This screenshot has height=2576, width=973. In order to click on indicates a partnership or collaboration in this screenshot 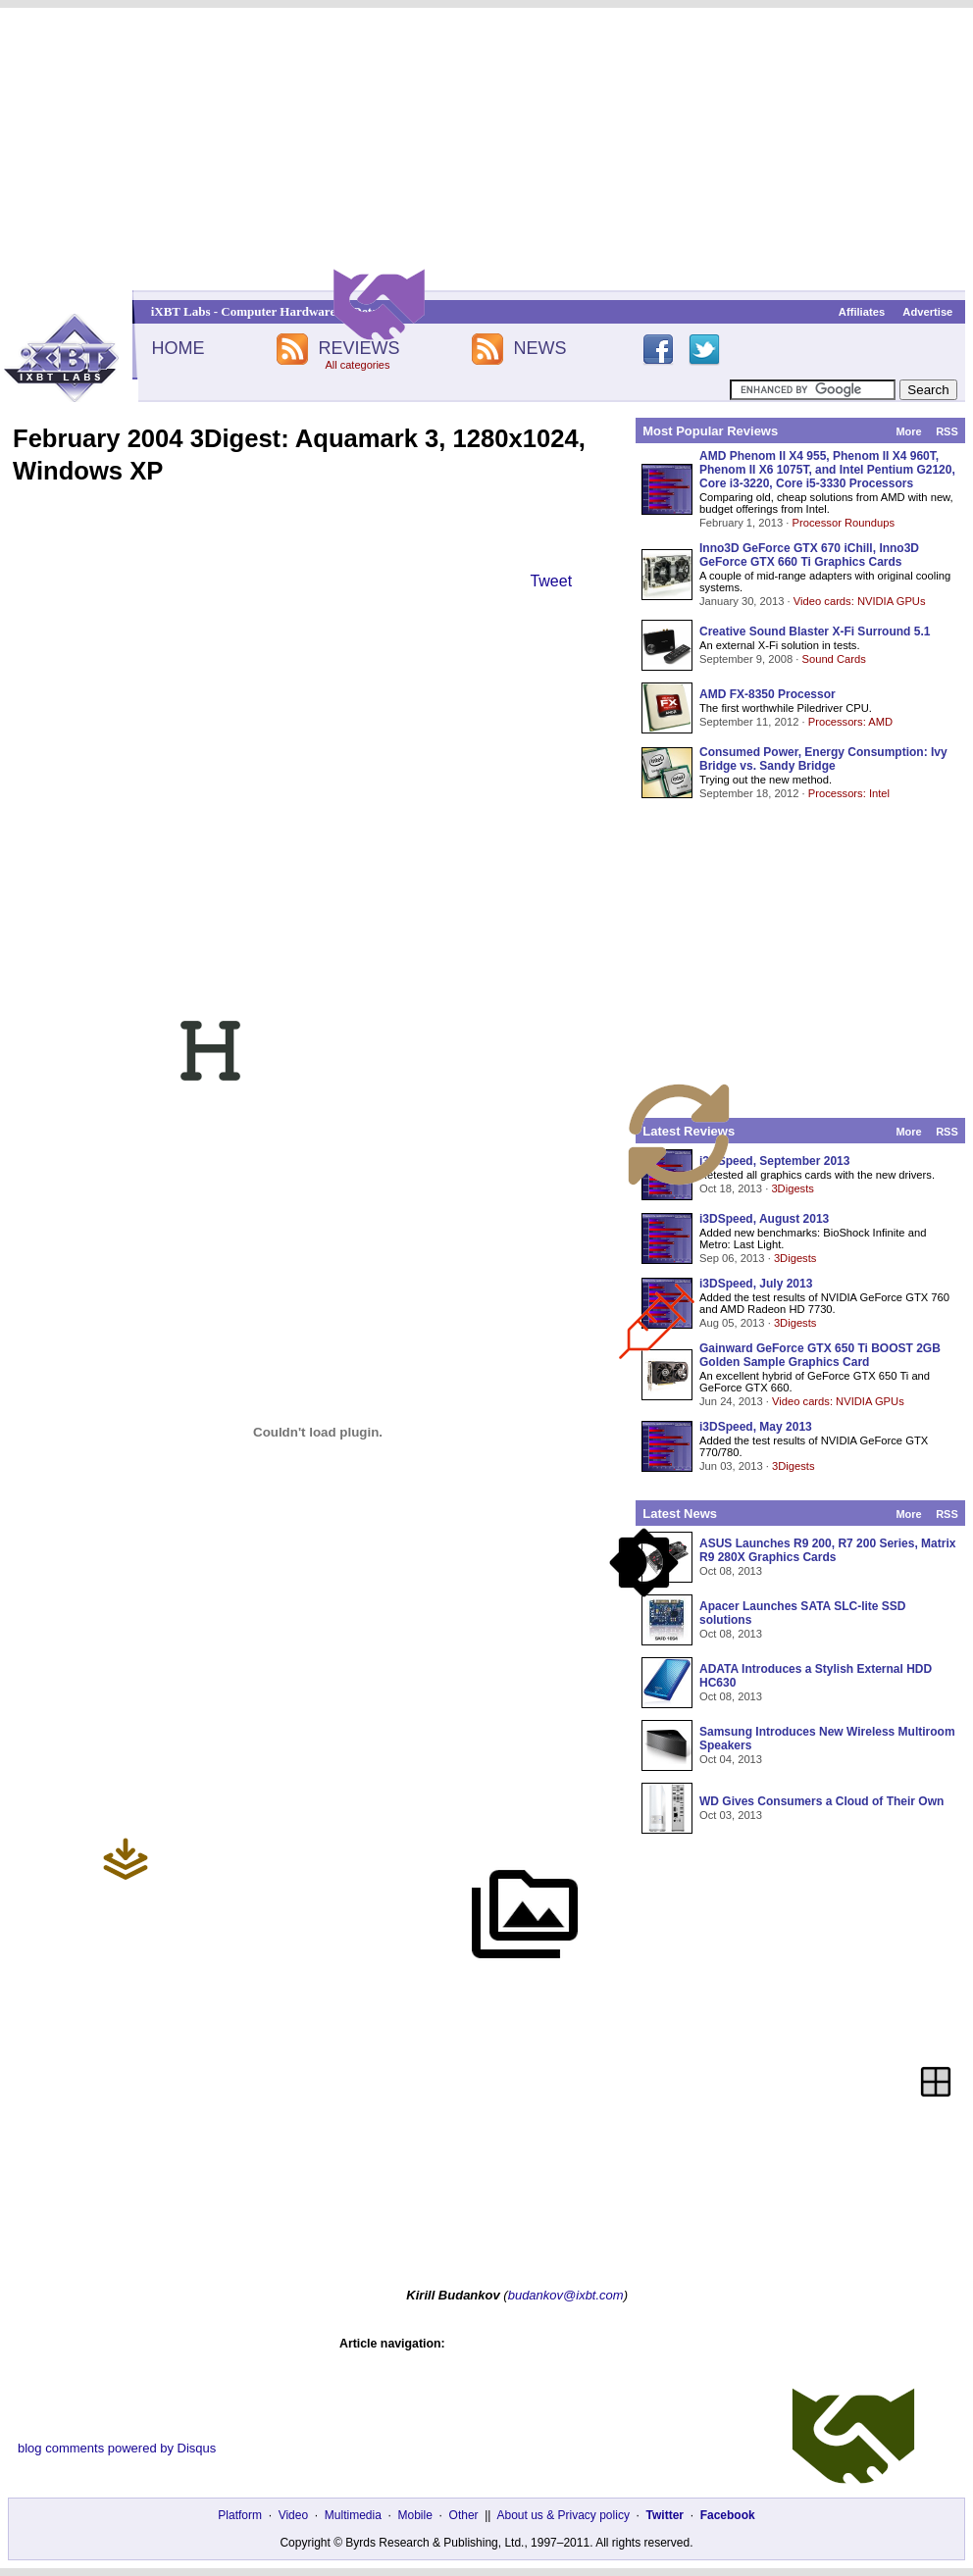, I will do `click(379, 304)`.